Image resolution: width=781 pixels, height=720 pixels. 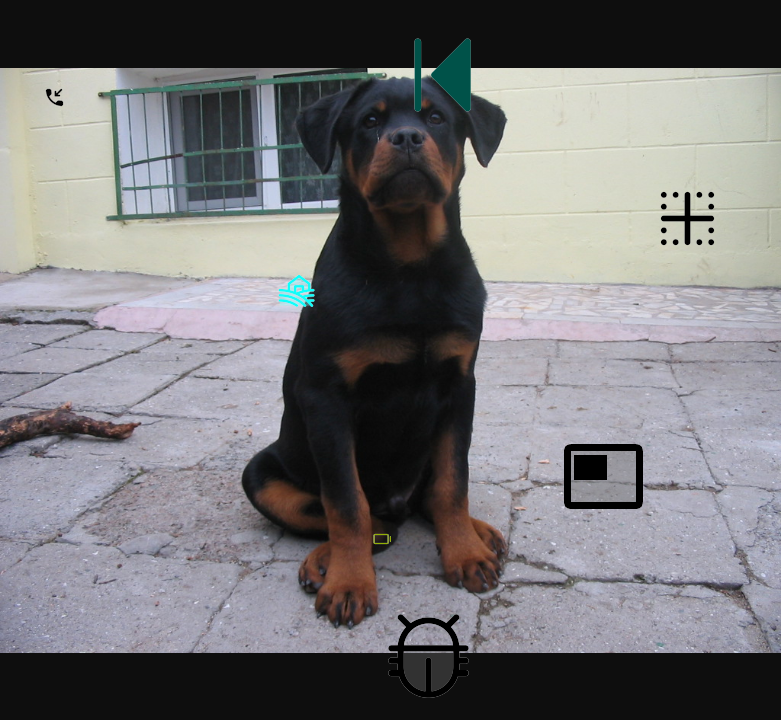 What do you see at coordinates (603, 476) in the screenshot?
I see `access featured or highlighted video content` at bounding box center [603, 476].